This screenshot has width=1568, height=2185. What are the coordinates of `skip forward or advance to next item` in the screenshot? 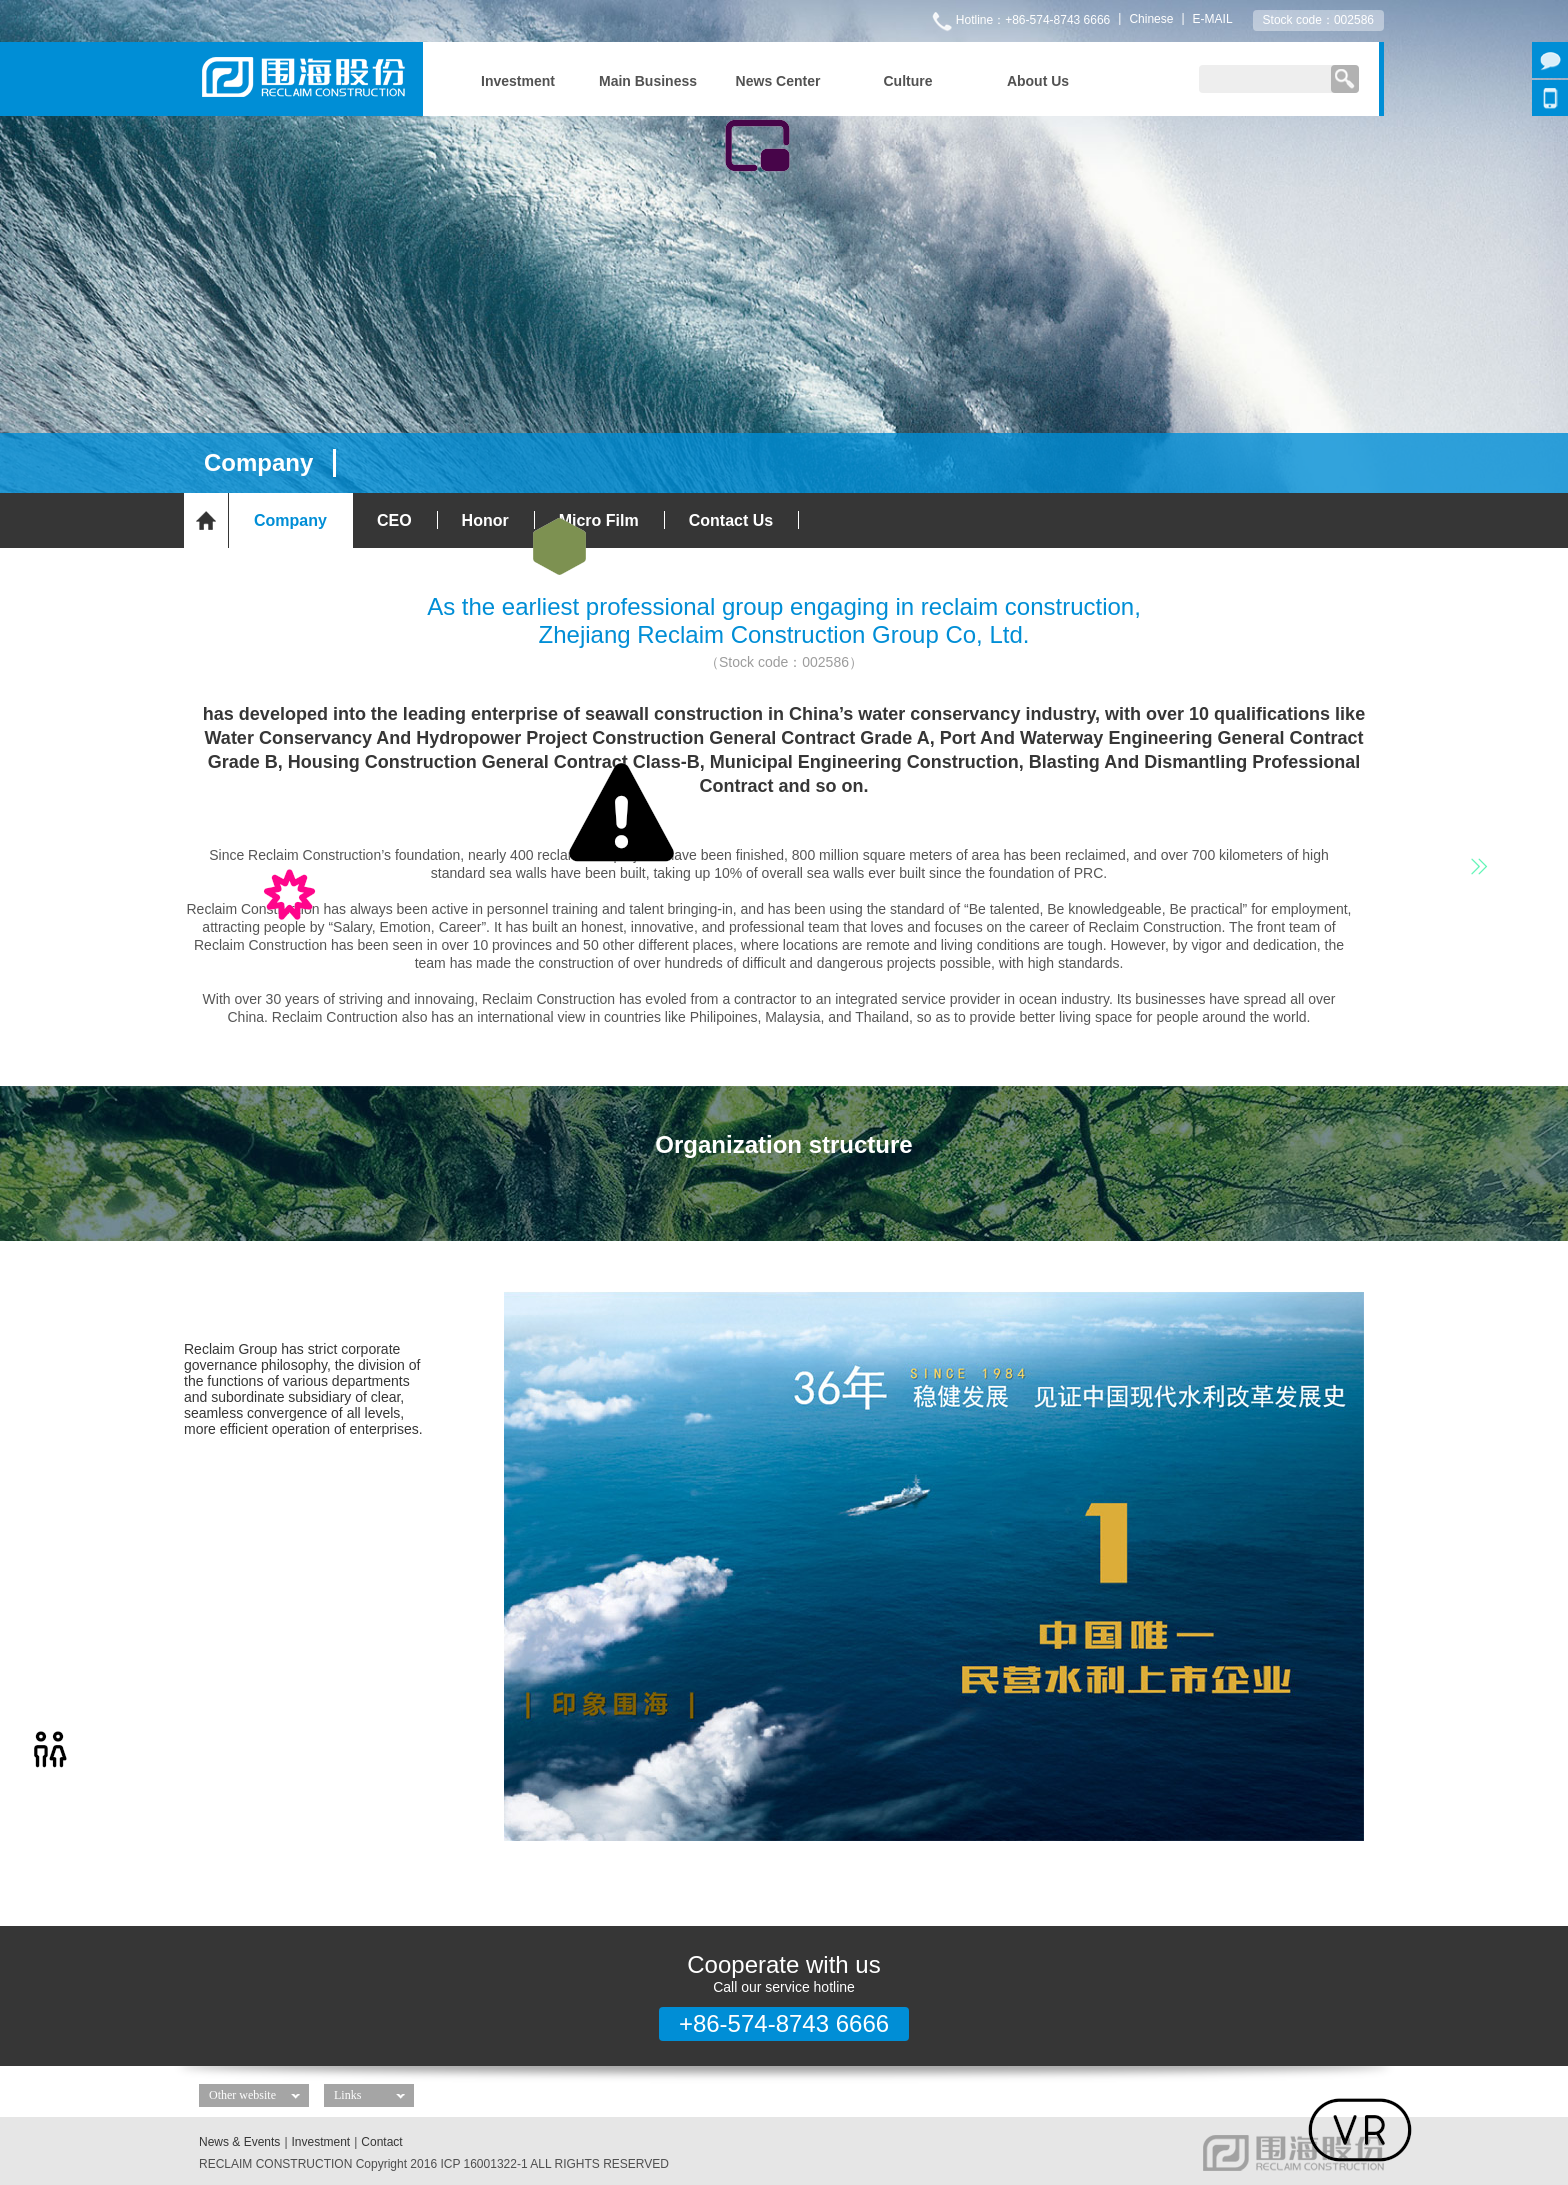 It's located at (1478, 866).